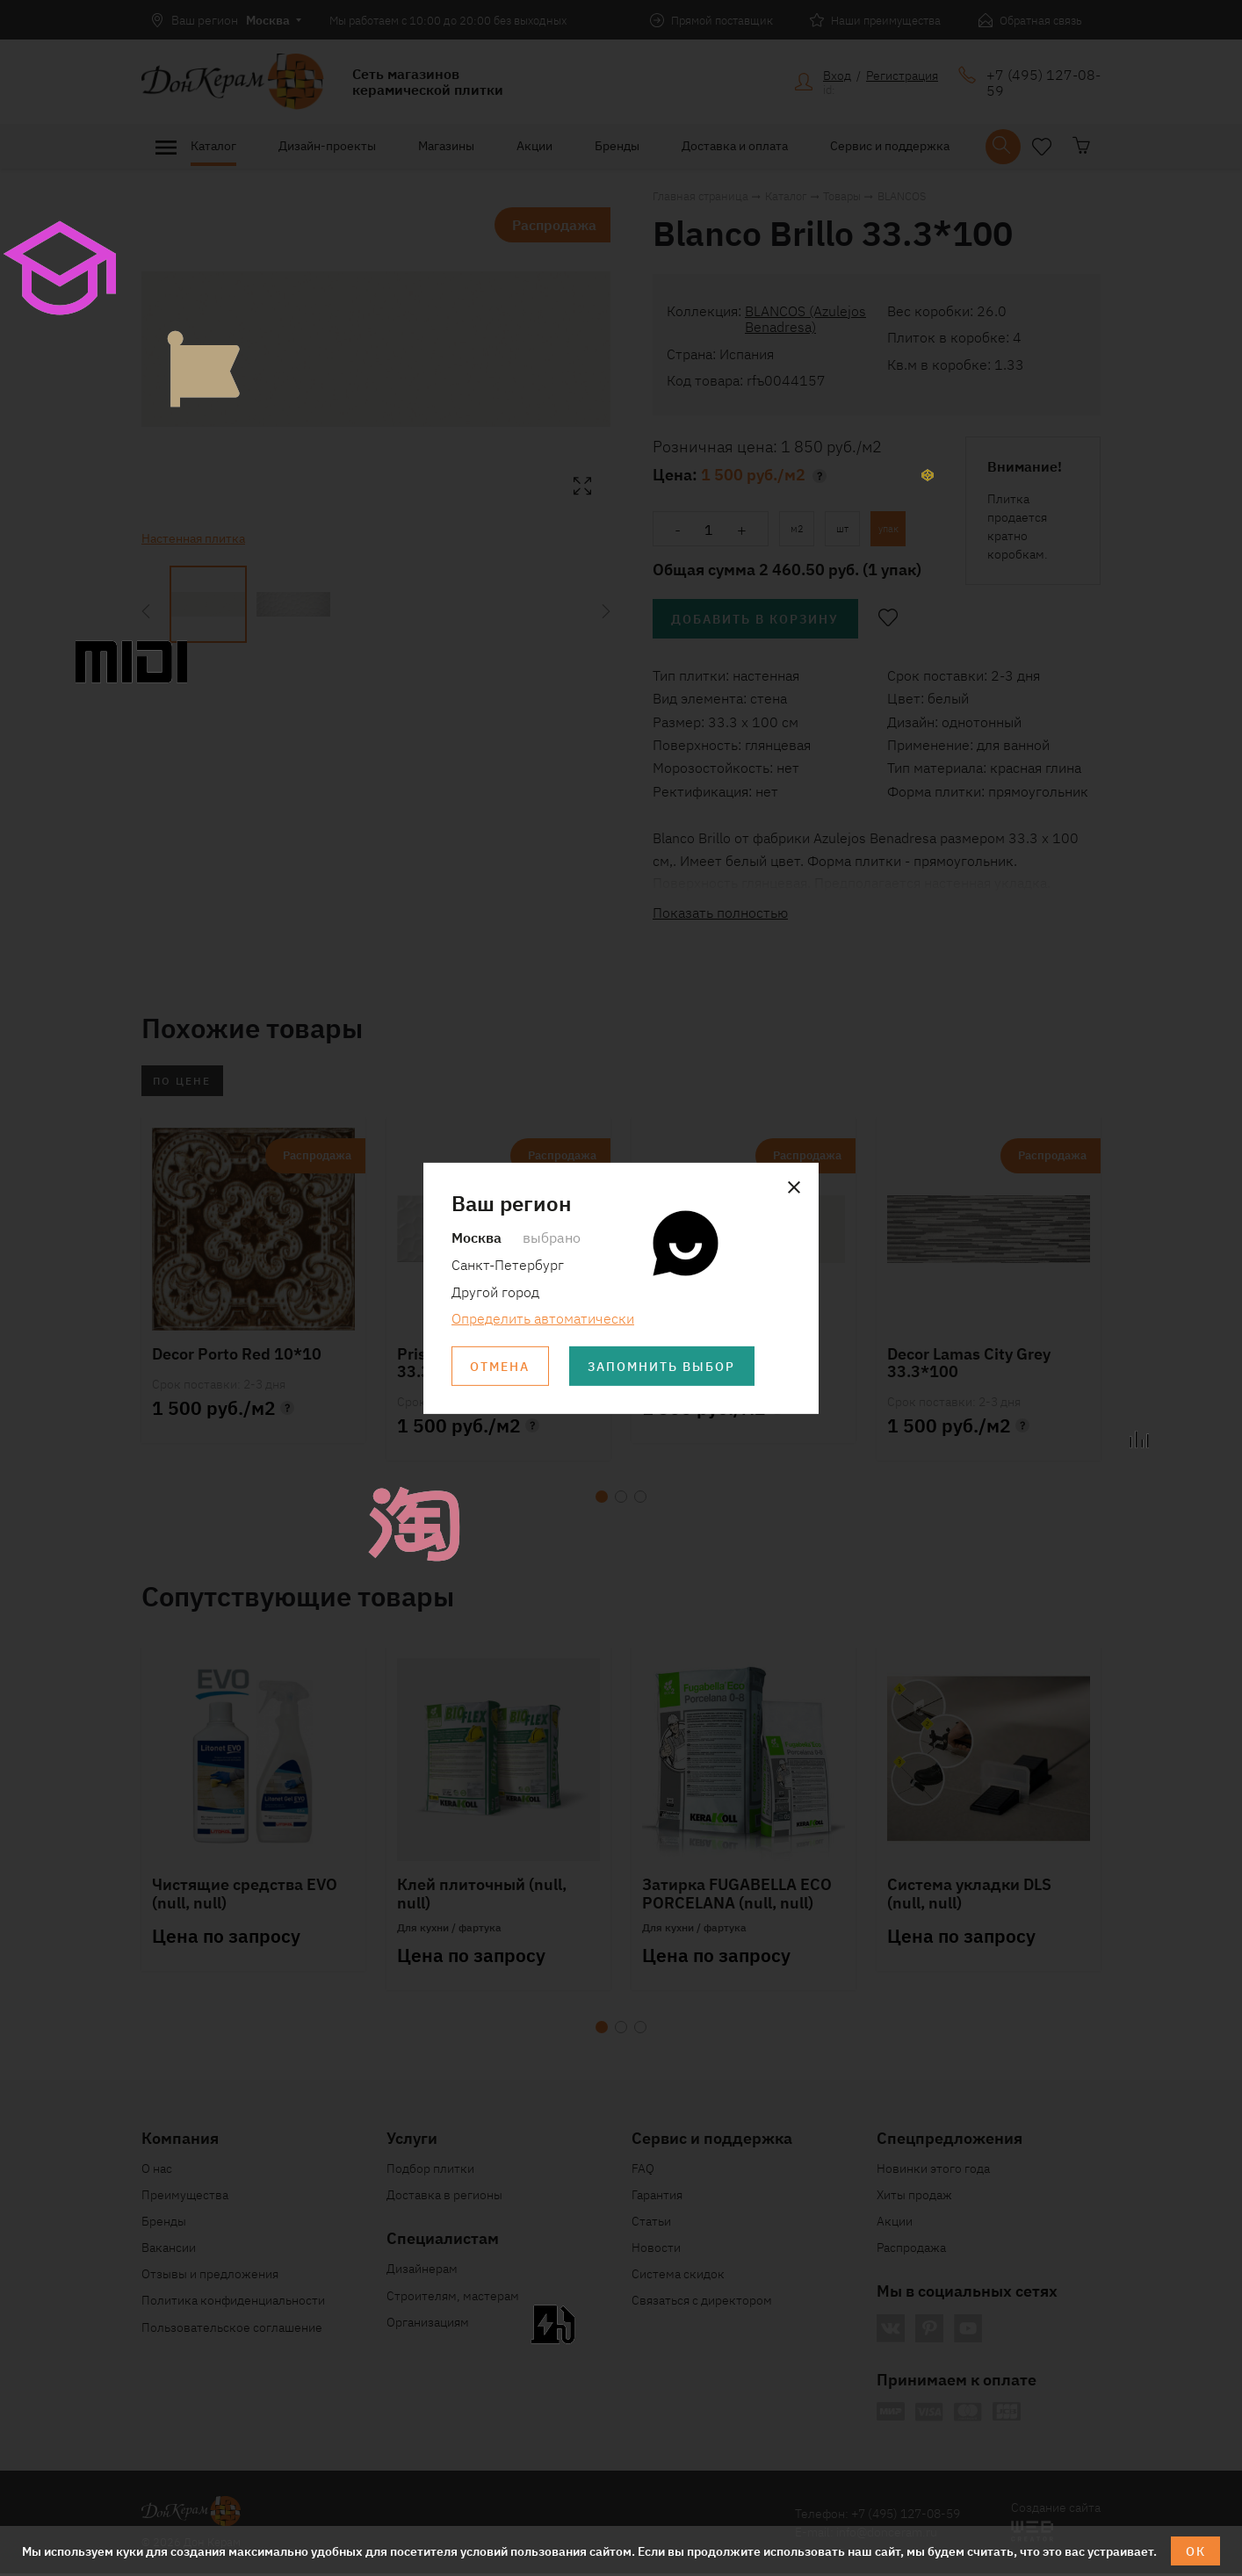 The width and height of the screenshot is (1242, 2576). What do you see at coordinates (1139, 1440) in the screenshot?
I see `audio equalizer or sound level visualization` at bounding box center [1139, 1440].